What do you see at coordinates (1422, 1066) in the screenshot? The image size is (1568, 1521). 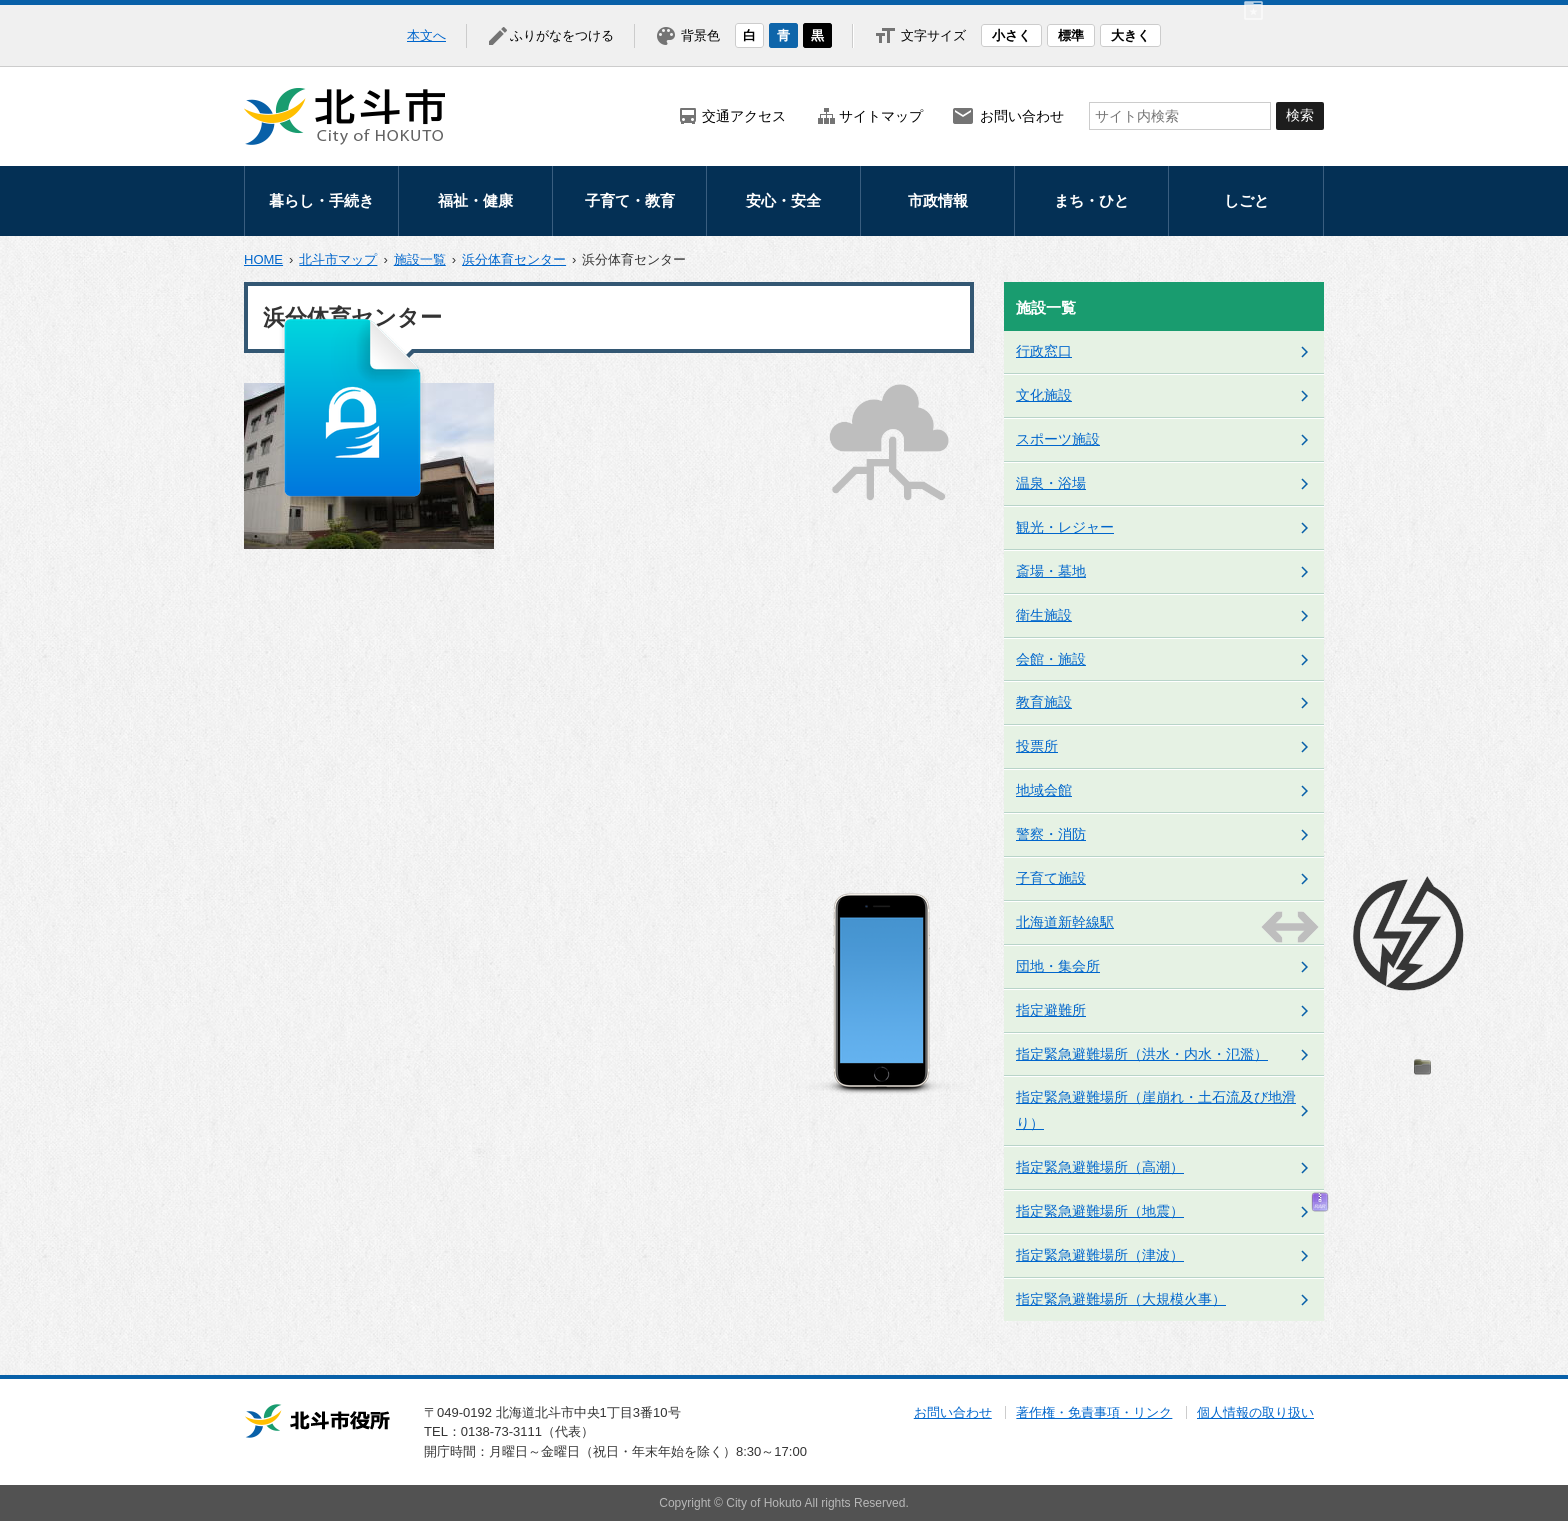 I see `indicates a folder is currently open or expanded` at bounding box center [1422, 1066].